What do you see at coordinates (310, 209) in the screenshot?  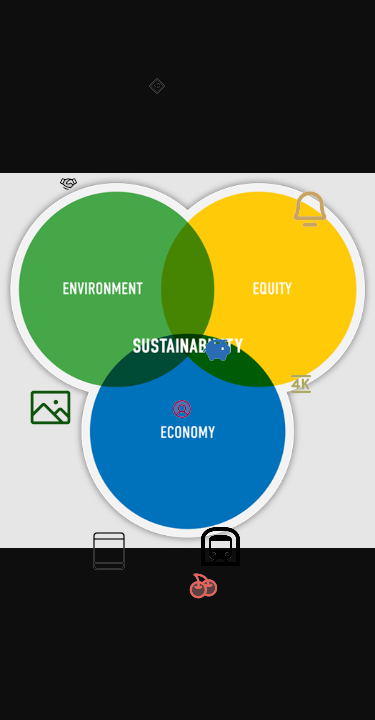 I see `view notifications` at bounding box center [310, 209].